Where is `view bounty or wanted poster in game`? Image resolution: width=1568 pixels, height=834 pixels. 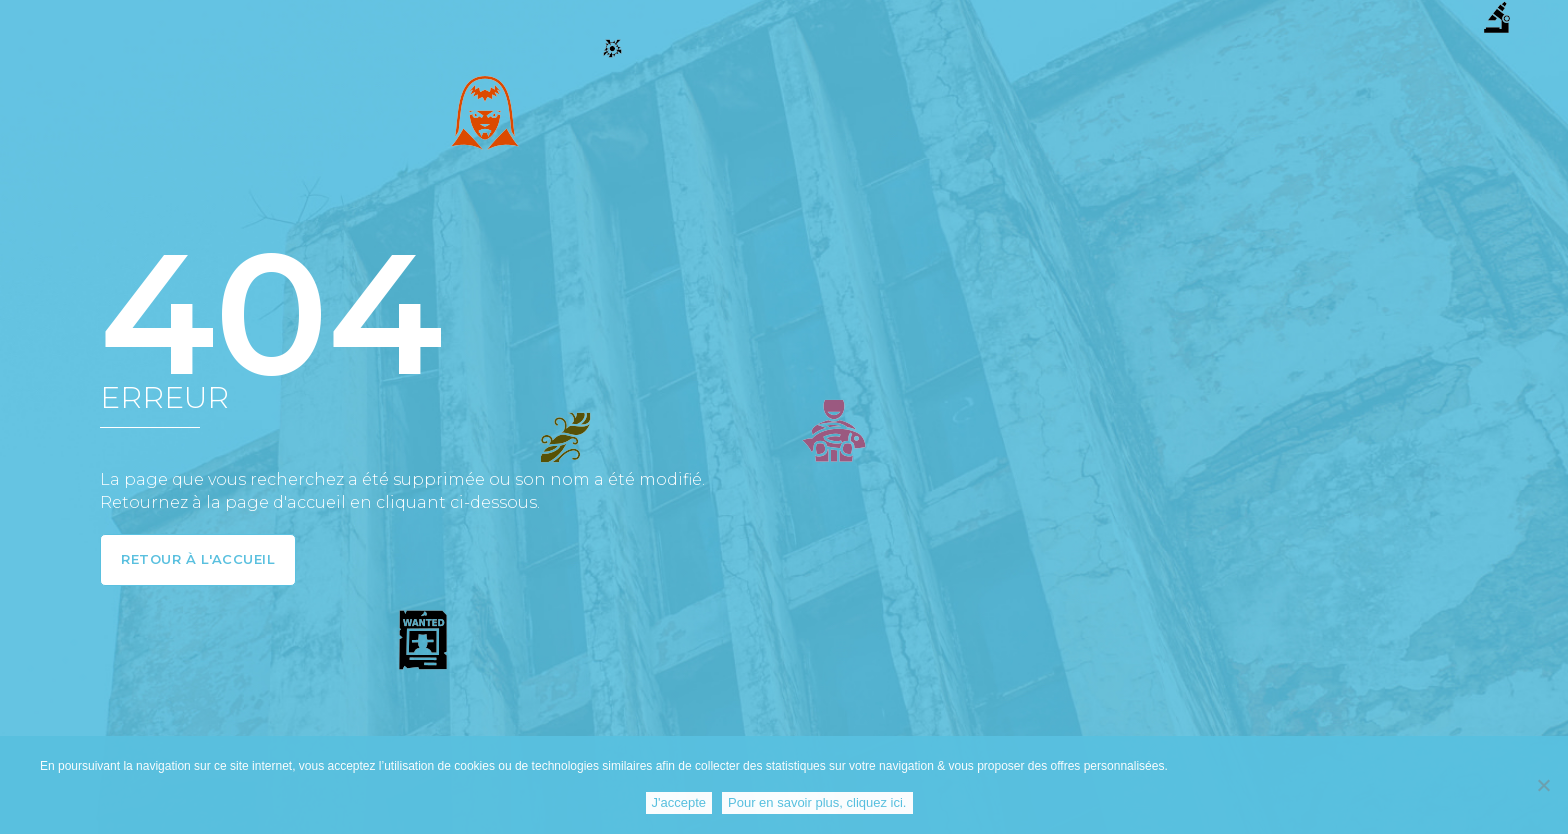 view bounty or wanted poster in game is located at coordinates (423, 640).